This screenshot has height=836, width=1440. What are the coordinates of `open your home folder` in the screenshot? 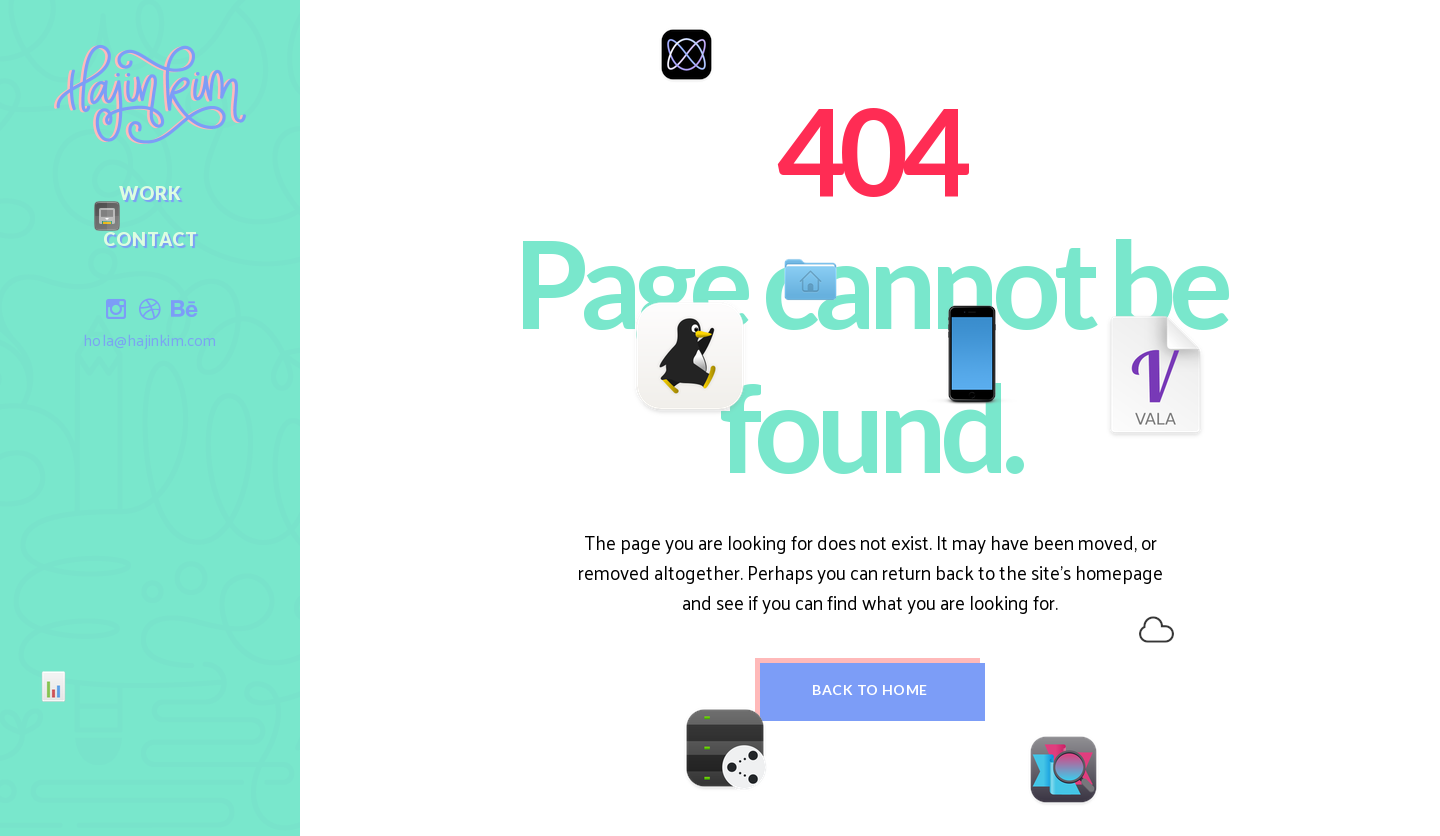 It's located at (810, 279).